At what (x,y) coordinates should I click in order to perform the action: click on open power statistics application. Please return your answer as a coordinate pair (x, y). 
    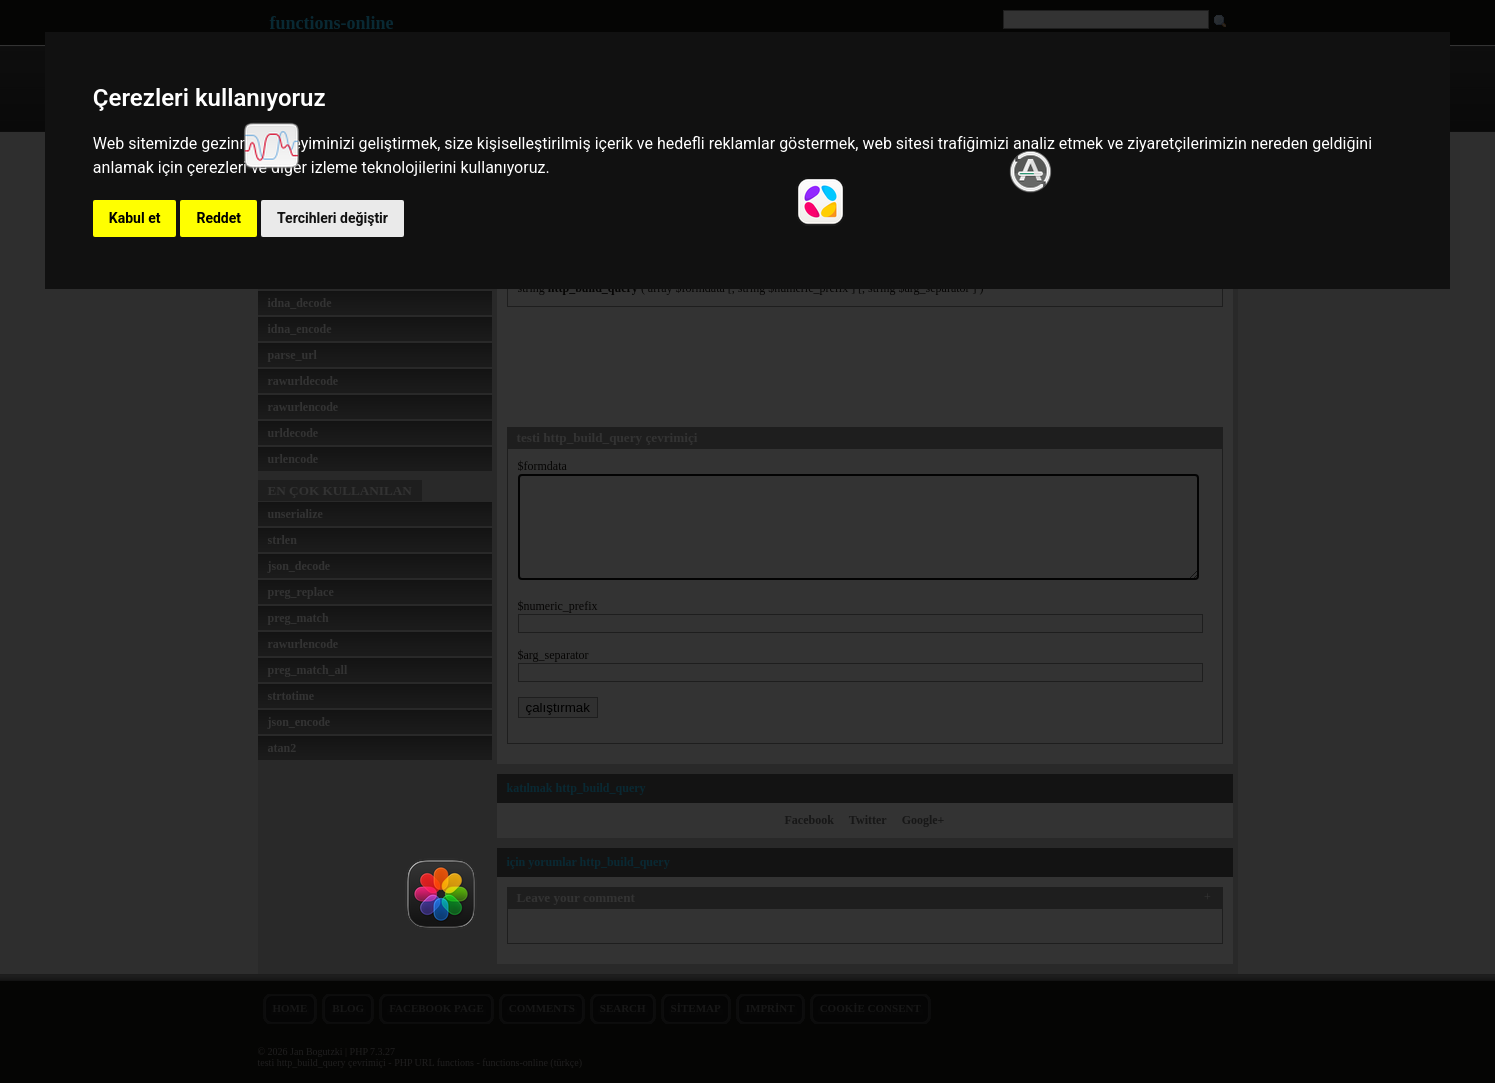
    Looking at the image, I should click on (271, 145).